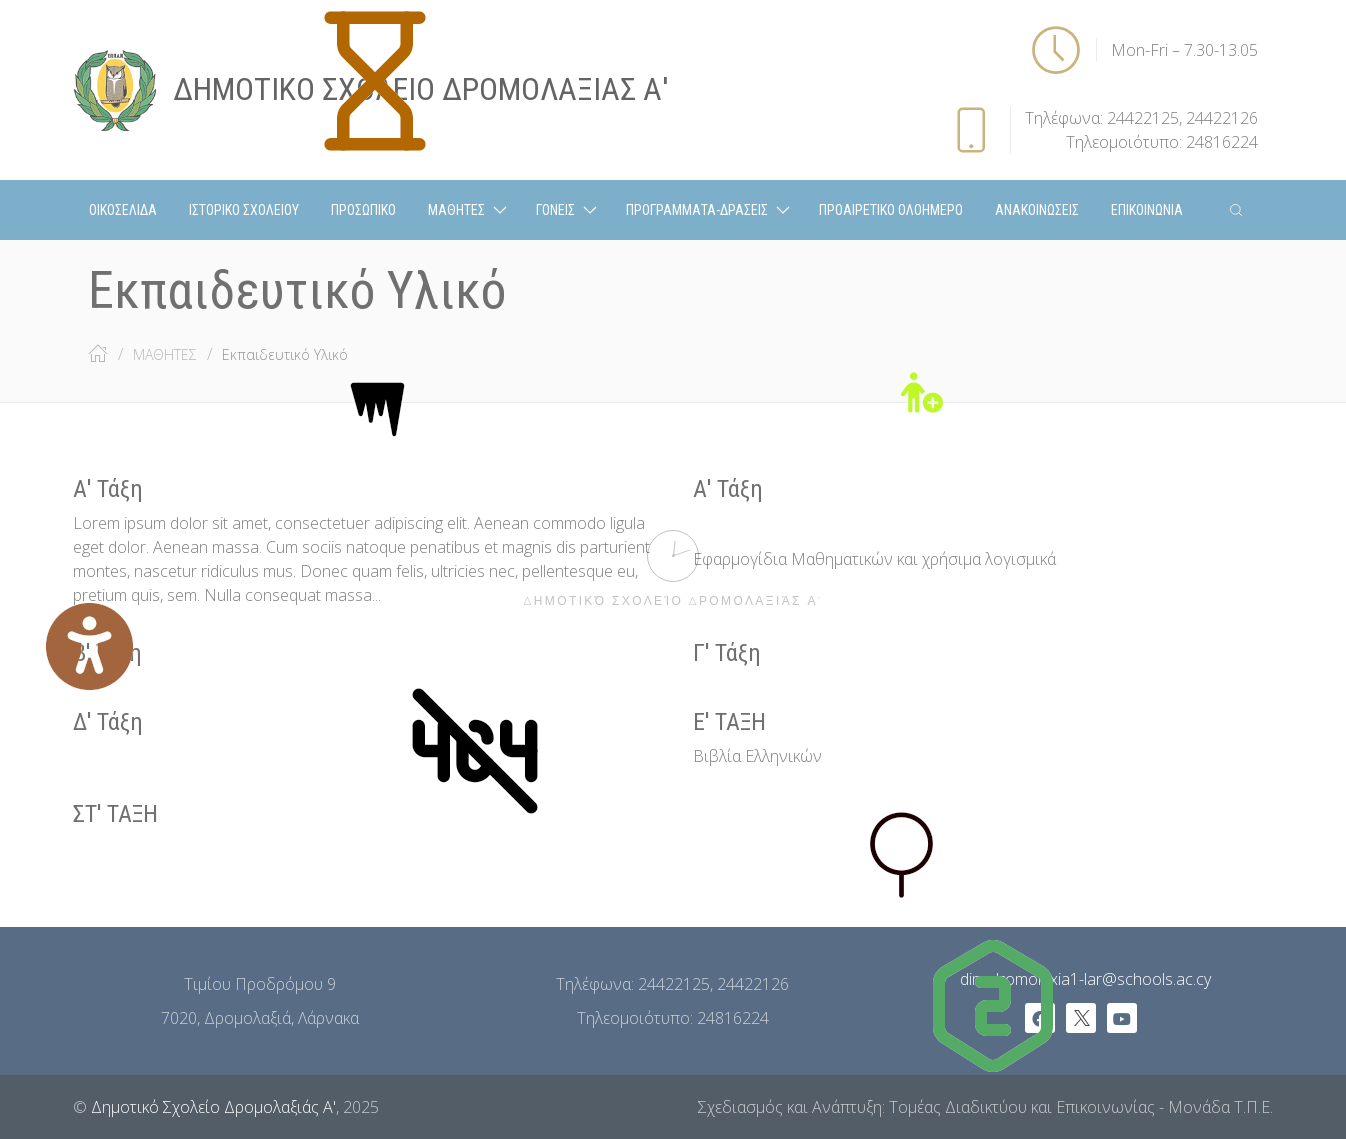 Image resolution: width=1346 pixels, height=1139 pixels. I want to click on access accessibility settings, so click(89, 646).